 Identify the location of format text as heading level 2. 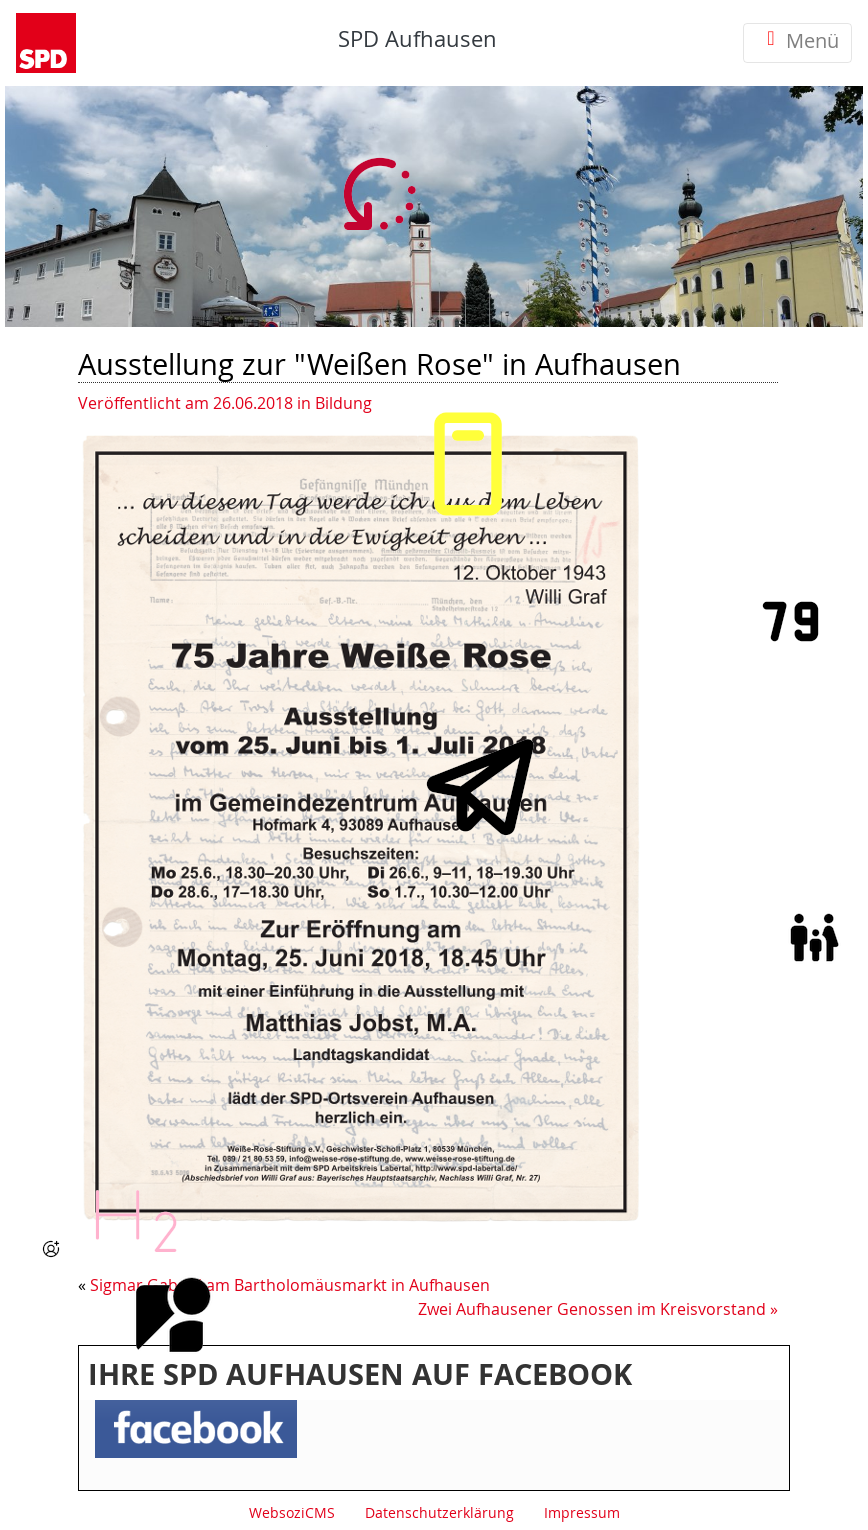
(131, 1219).